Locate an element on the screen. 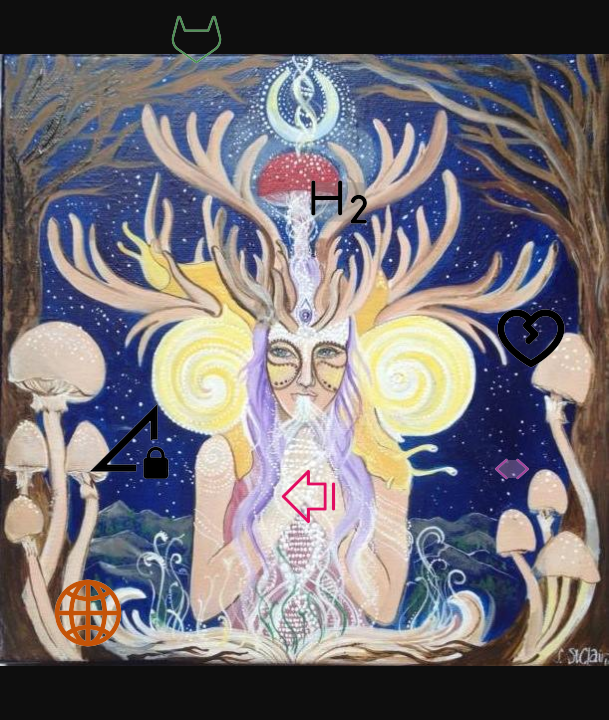 The height and width of the screenshot is (720, 609). open gitlab repository is located at coordinates (196, 38).